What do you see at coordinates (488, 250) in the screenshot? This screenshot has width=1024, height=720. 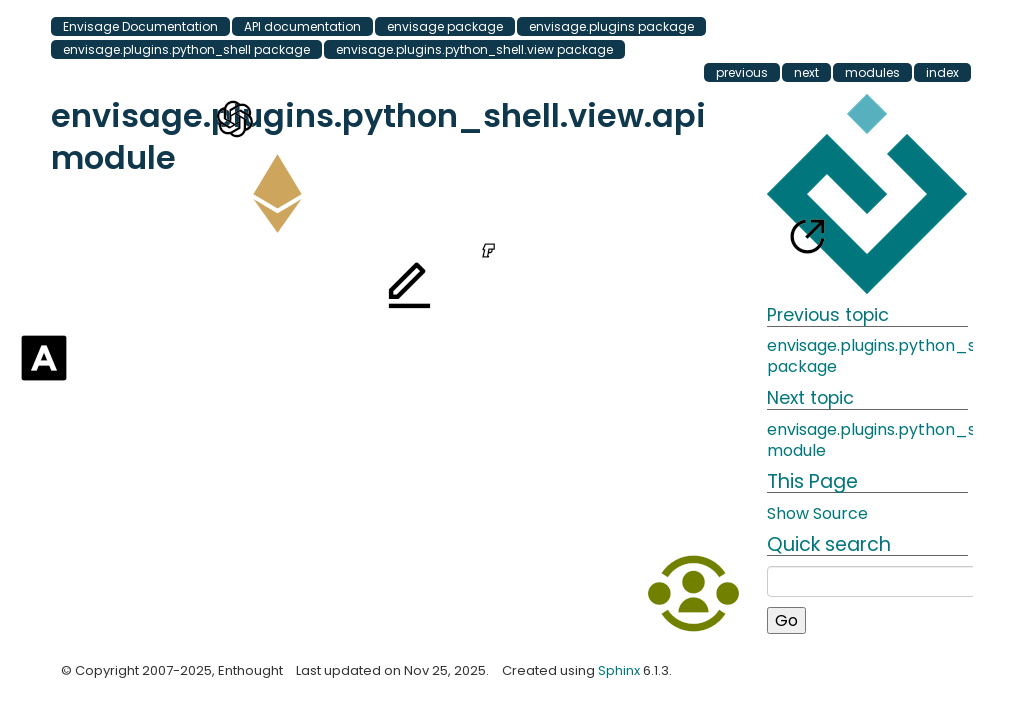 I see `check temperature or thermal readings` at bounding box center [488, 250].